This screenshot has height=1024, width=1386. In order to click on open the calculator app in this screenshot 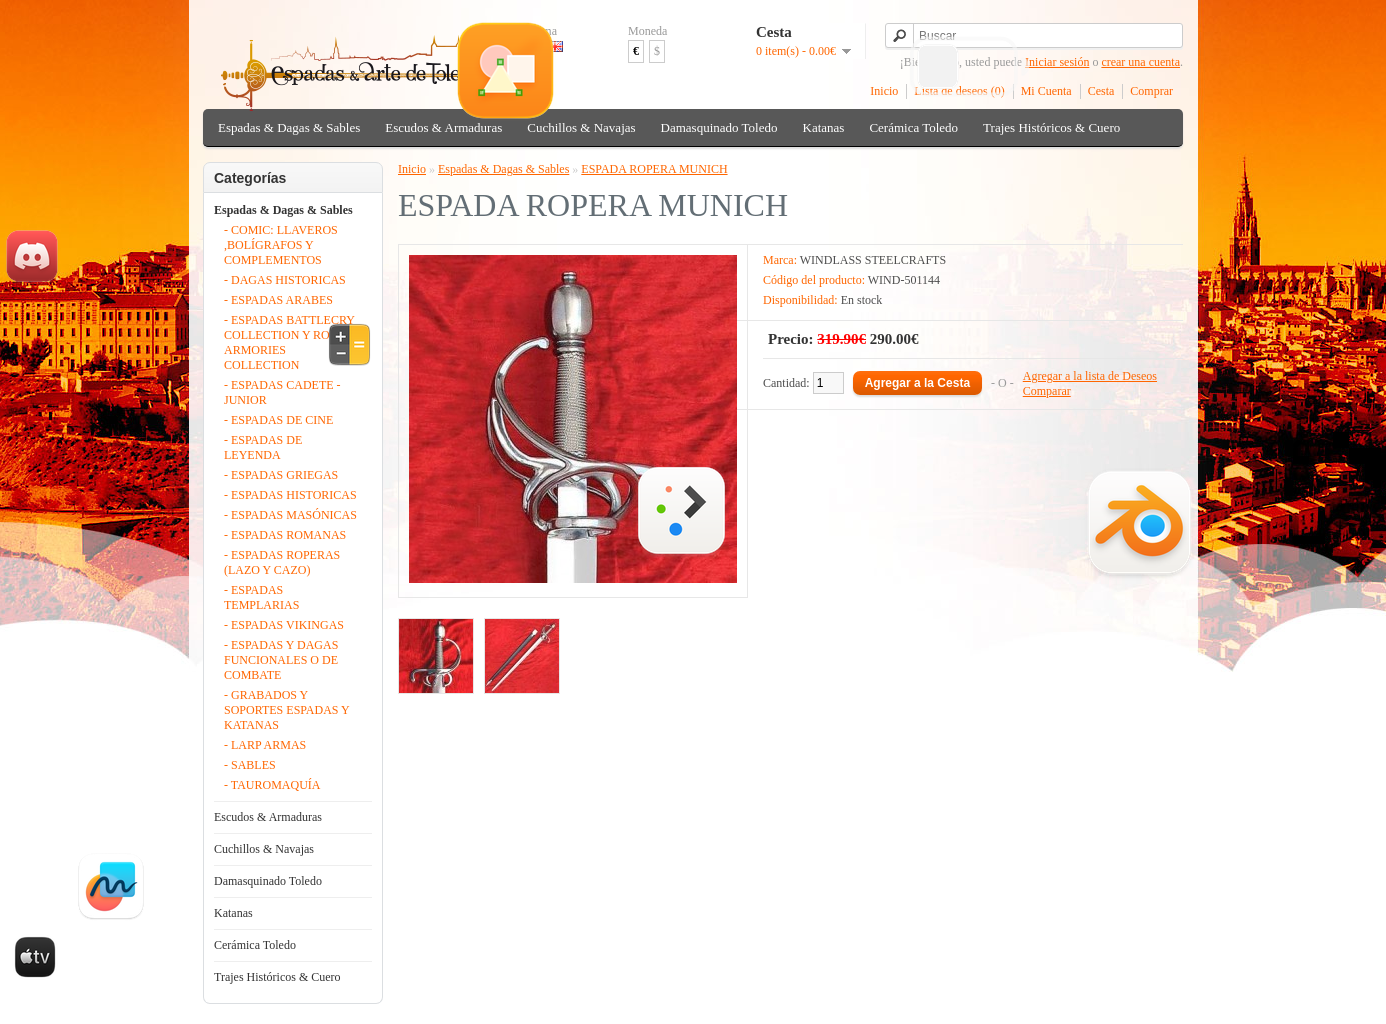, I will do `click(349, 344)`.